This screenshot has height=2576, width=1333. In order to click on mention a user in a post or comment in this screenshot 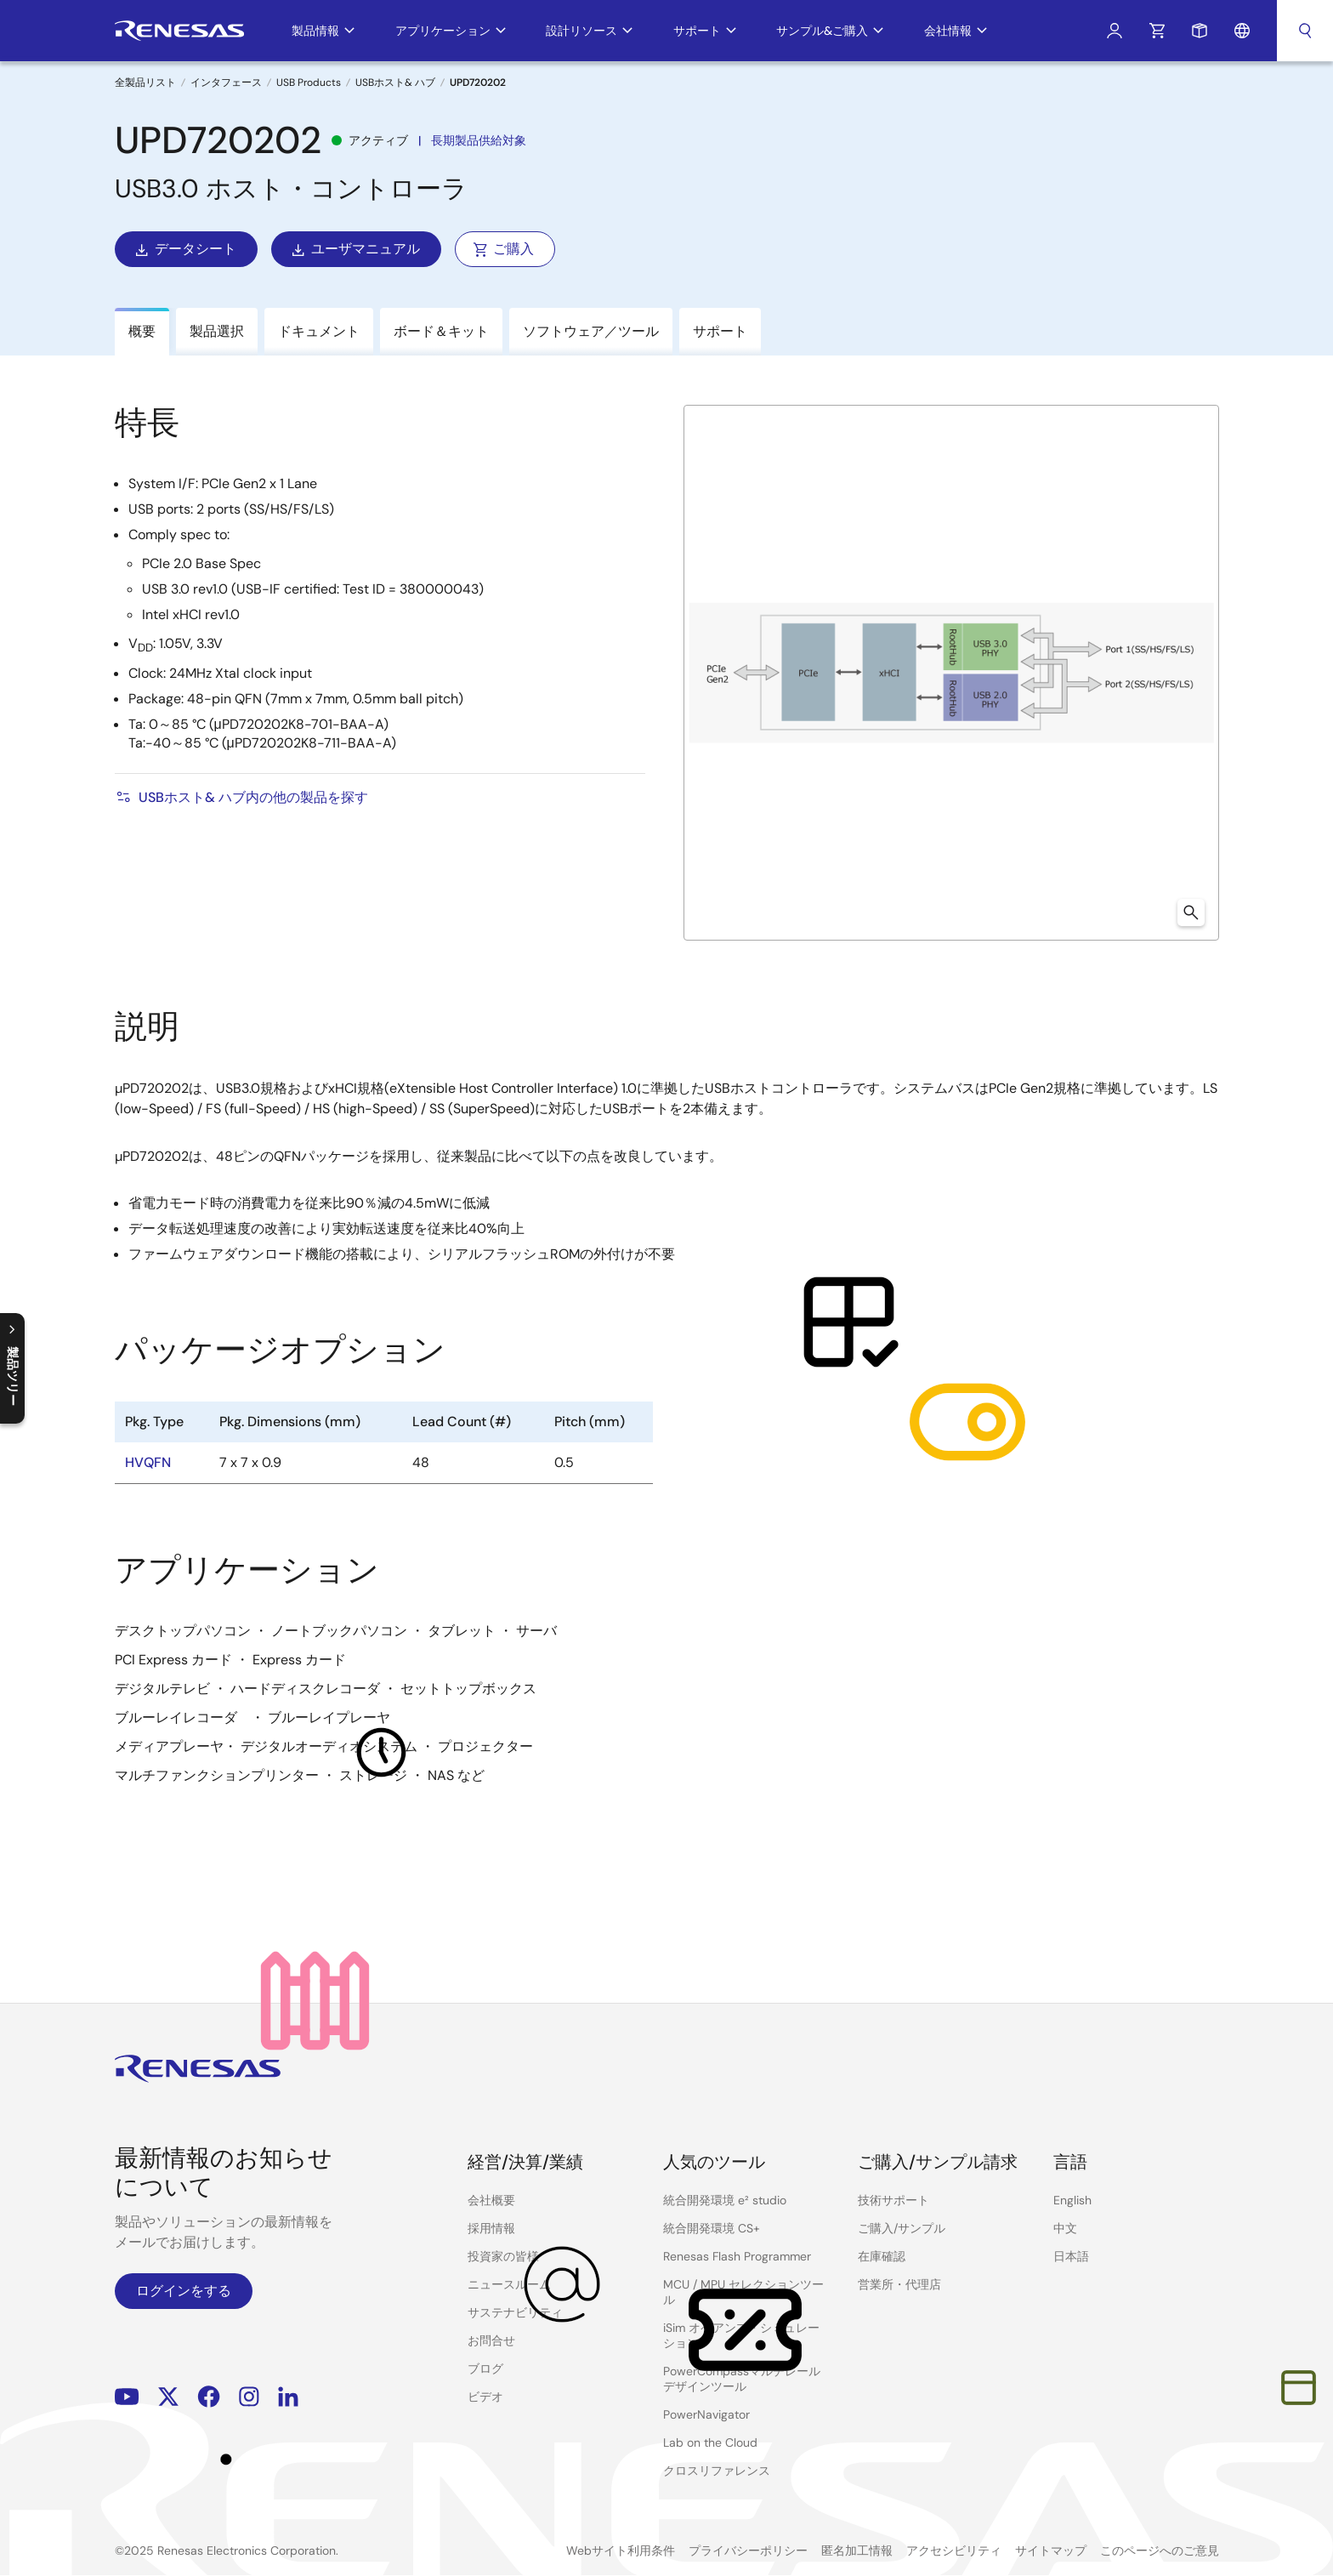, I will do `click(562, 2284)`.